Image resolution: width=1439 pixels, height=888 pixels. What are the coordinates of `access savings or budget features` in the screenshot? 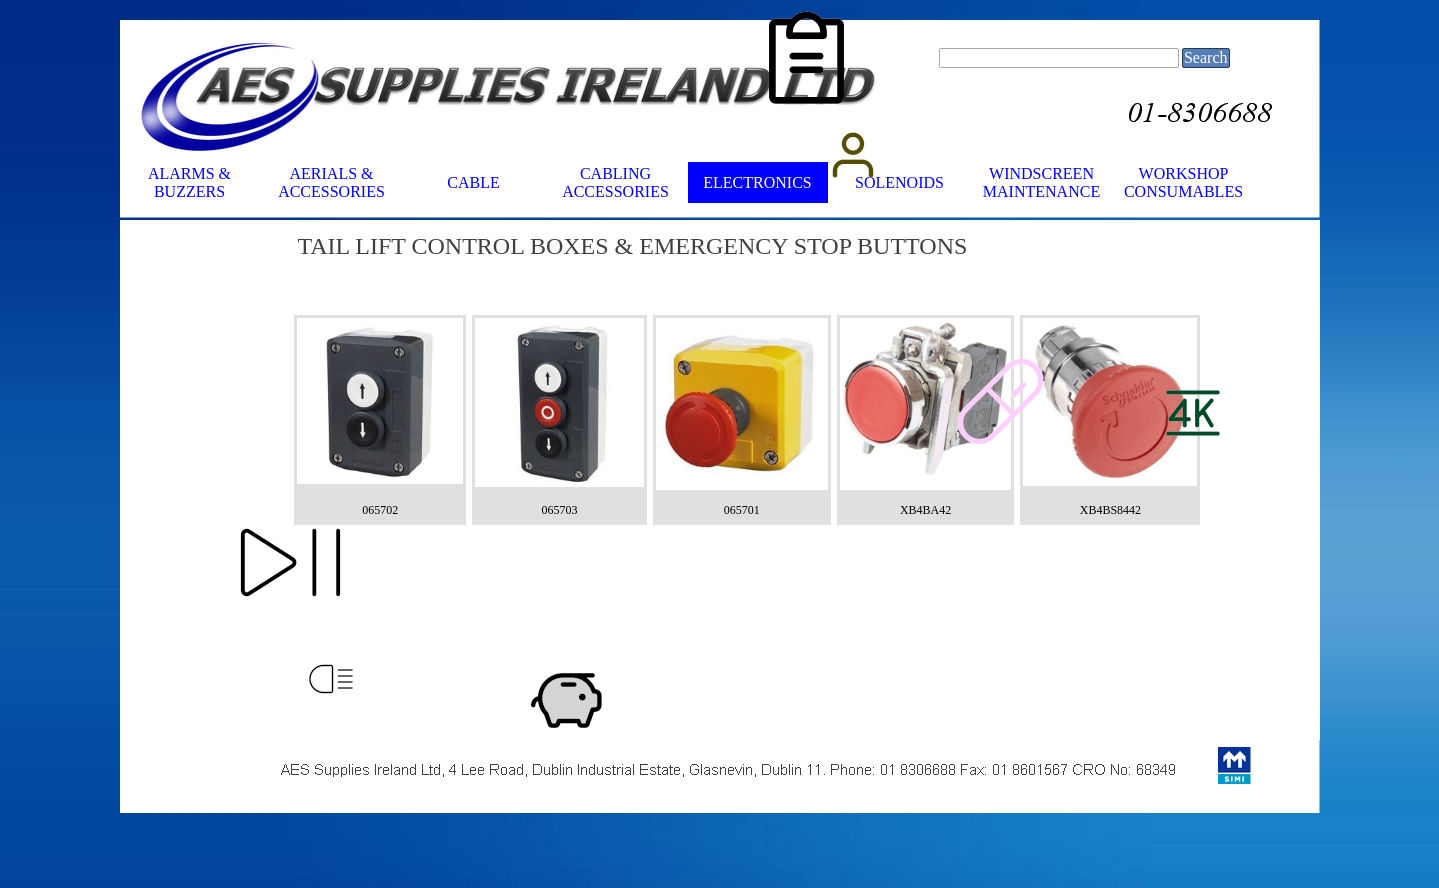 It's located at (567, 700).